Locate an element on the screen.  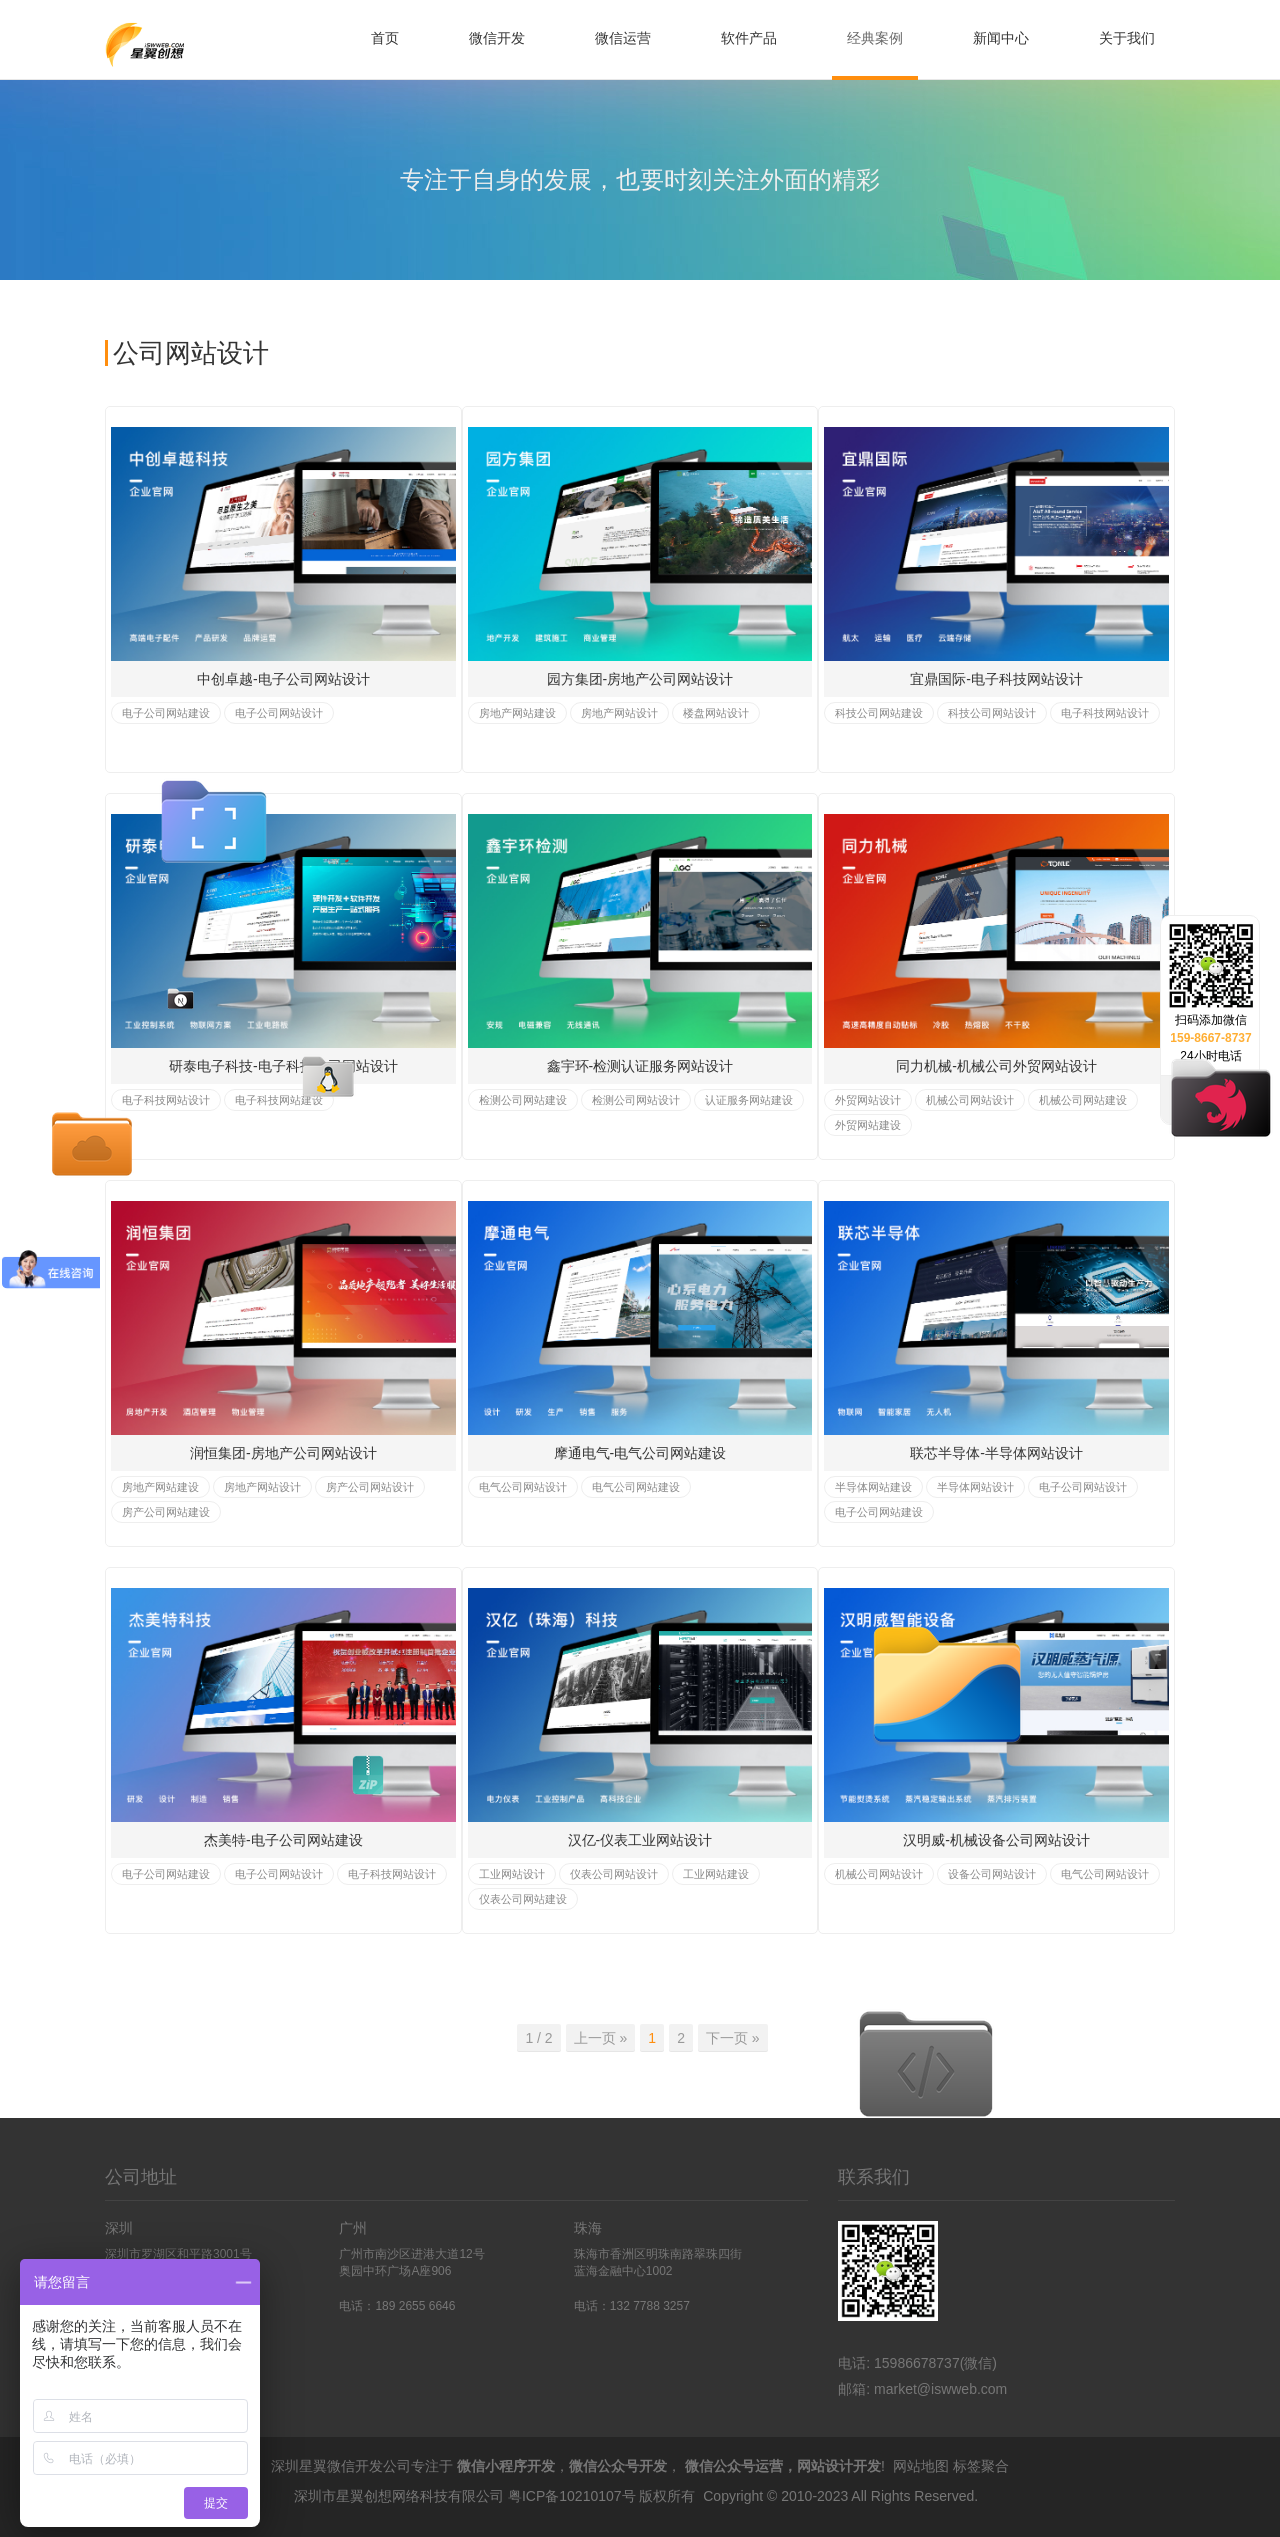
open NestJS project folder is located at coordinates (1220, 1100).